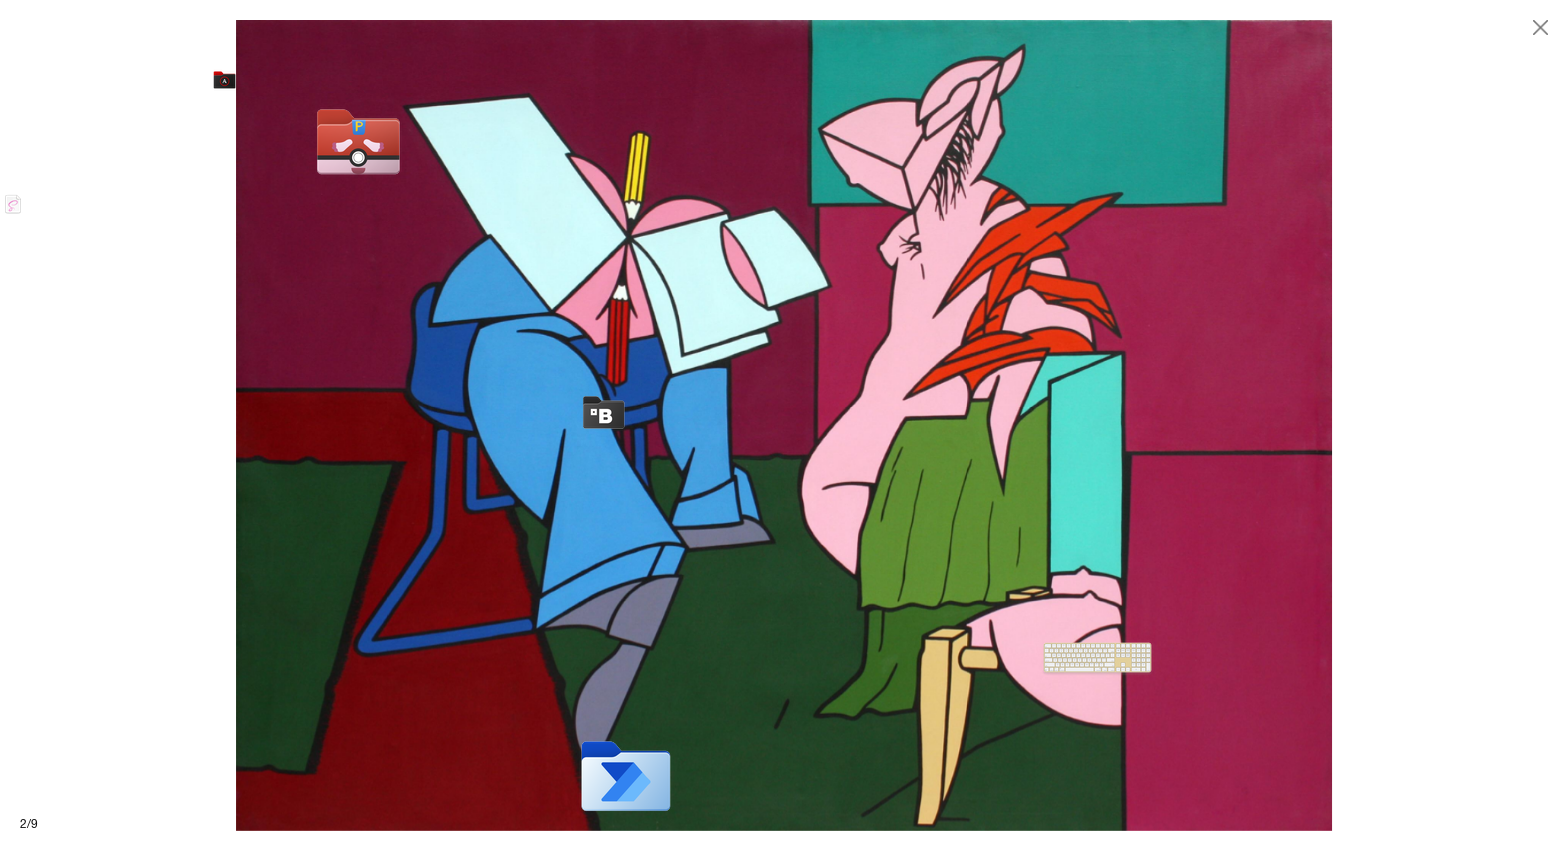  Describe the element at coordinates (1097, 657) in the screenshot. I see `bluetooth keyboard connected (yellow variant)` at that location.